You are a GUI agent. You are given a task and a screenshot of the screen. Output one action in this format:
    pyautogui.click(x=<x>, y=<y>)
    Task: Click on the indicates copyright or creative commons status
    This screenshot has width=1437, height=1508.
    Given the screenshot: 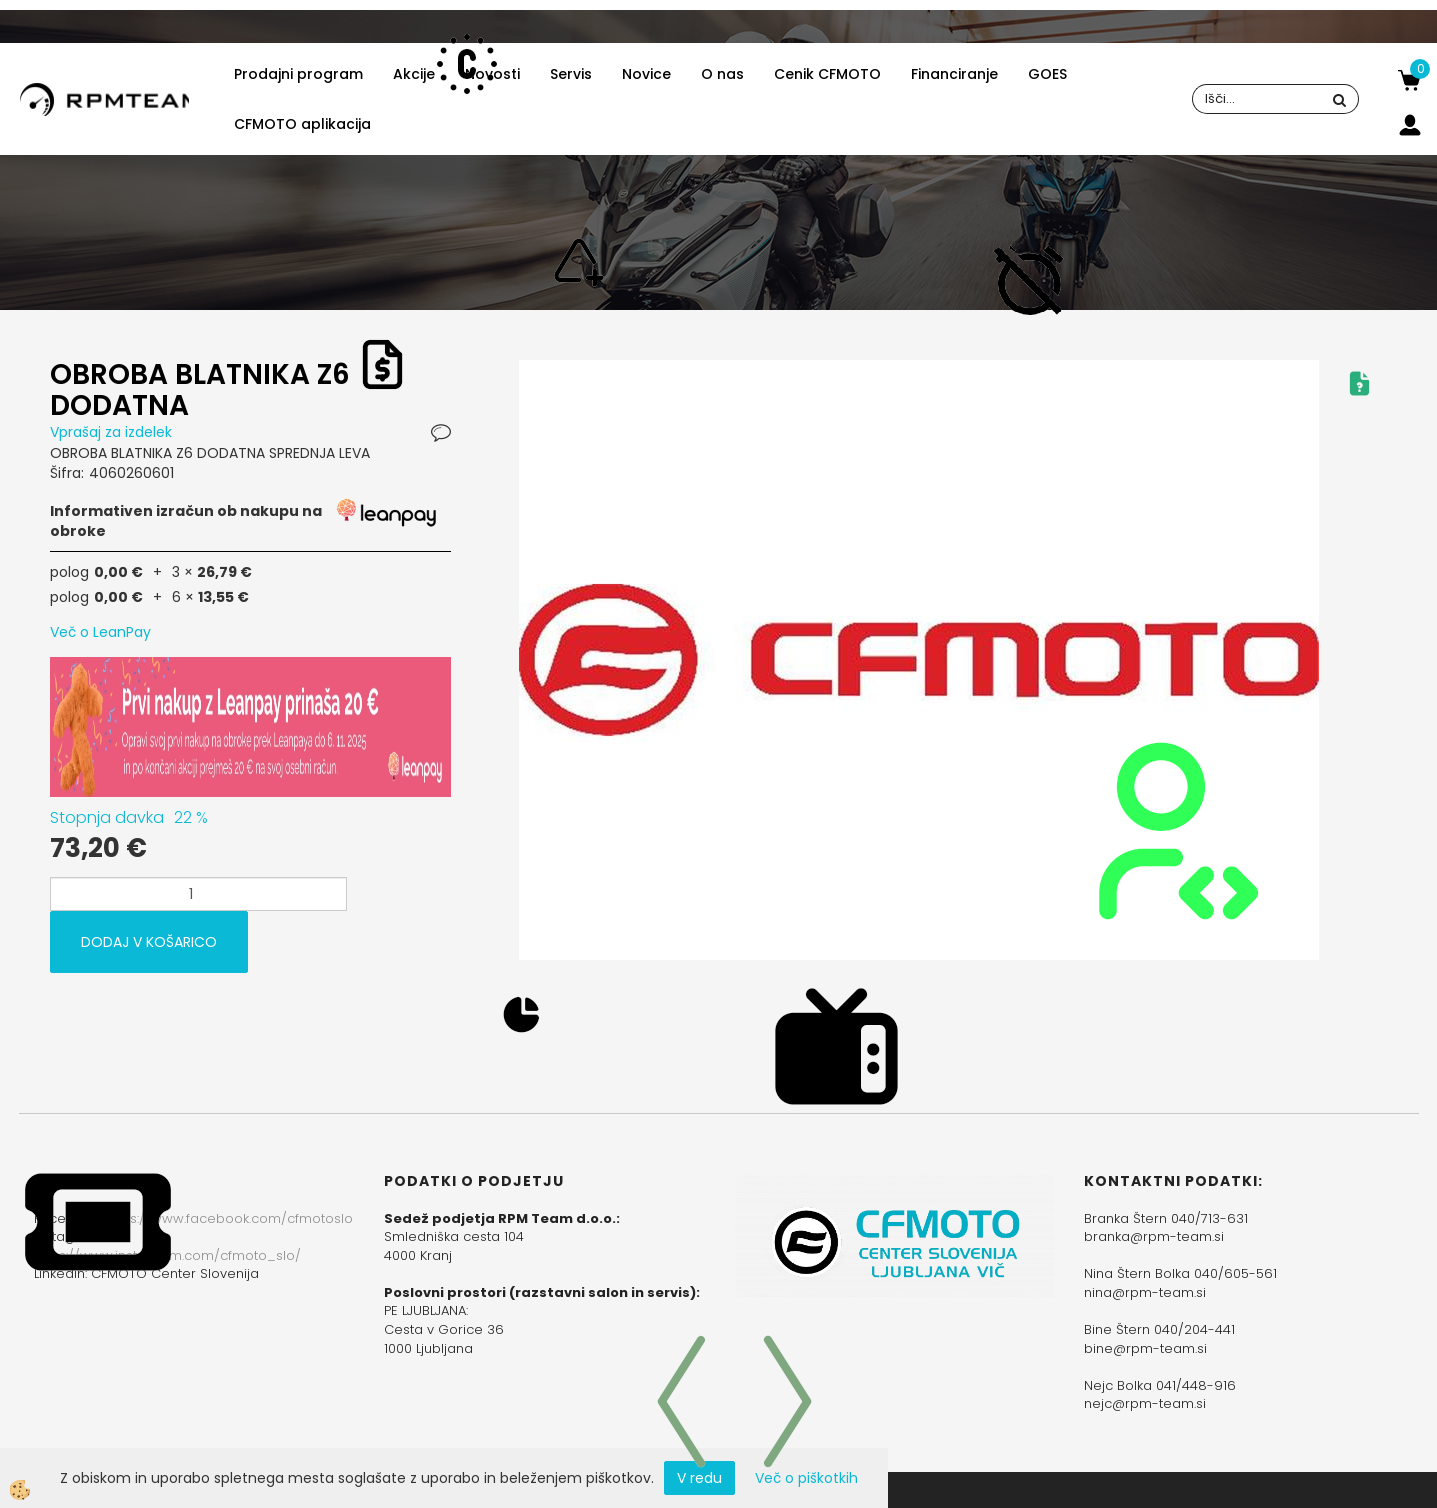 What is the action you would take?
    pyautogui.click(x=467, y=64)
    